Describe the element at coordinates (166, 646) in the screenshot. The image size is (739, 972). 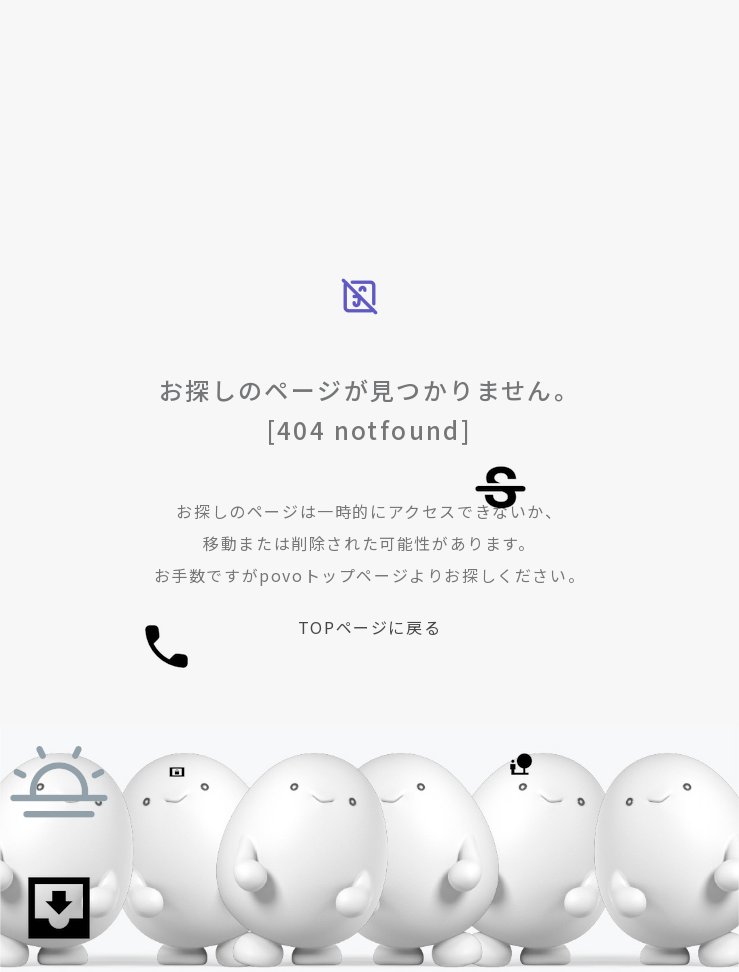
I see `make a phone call` at that location.